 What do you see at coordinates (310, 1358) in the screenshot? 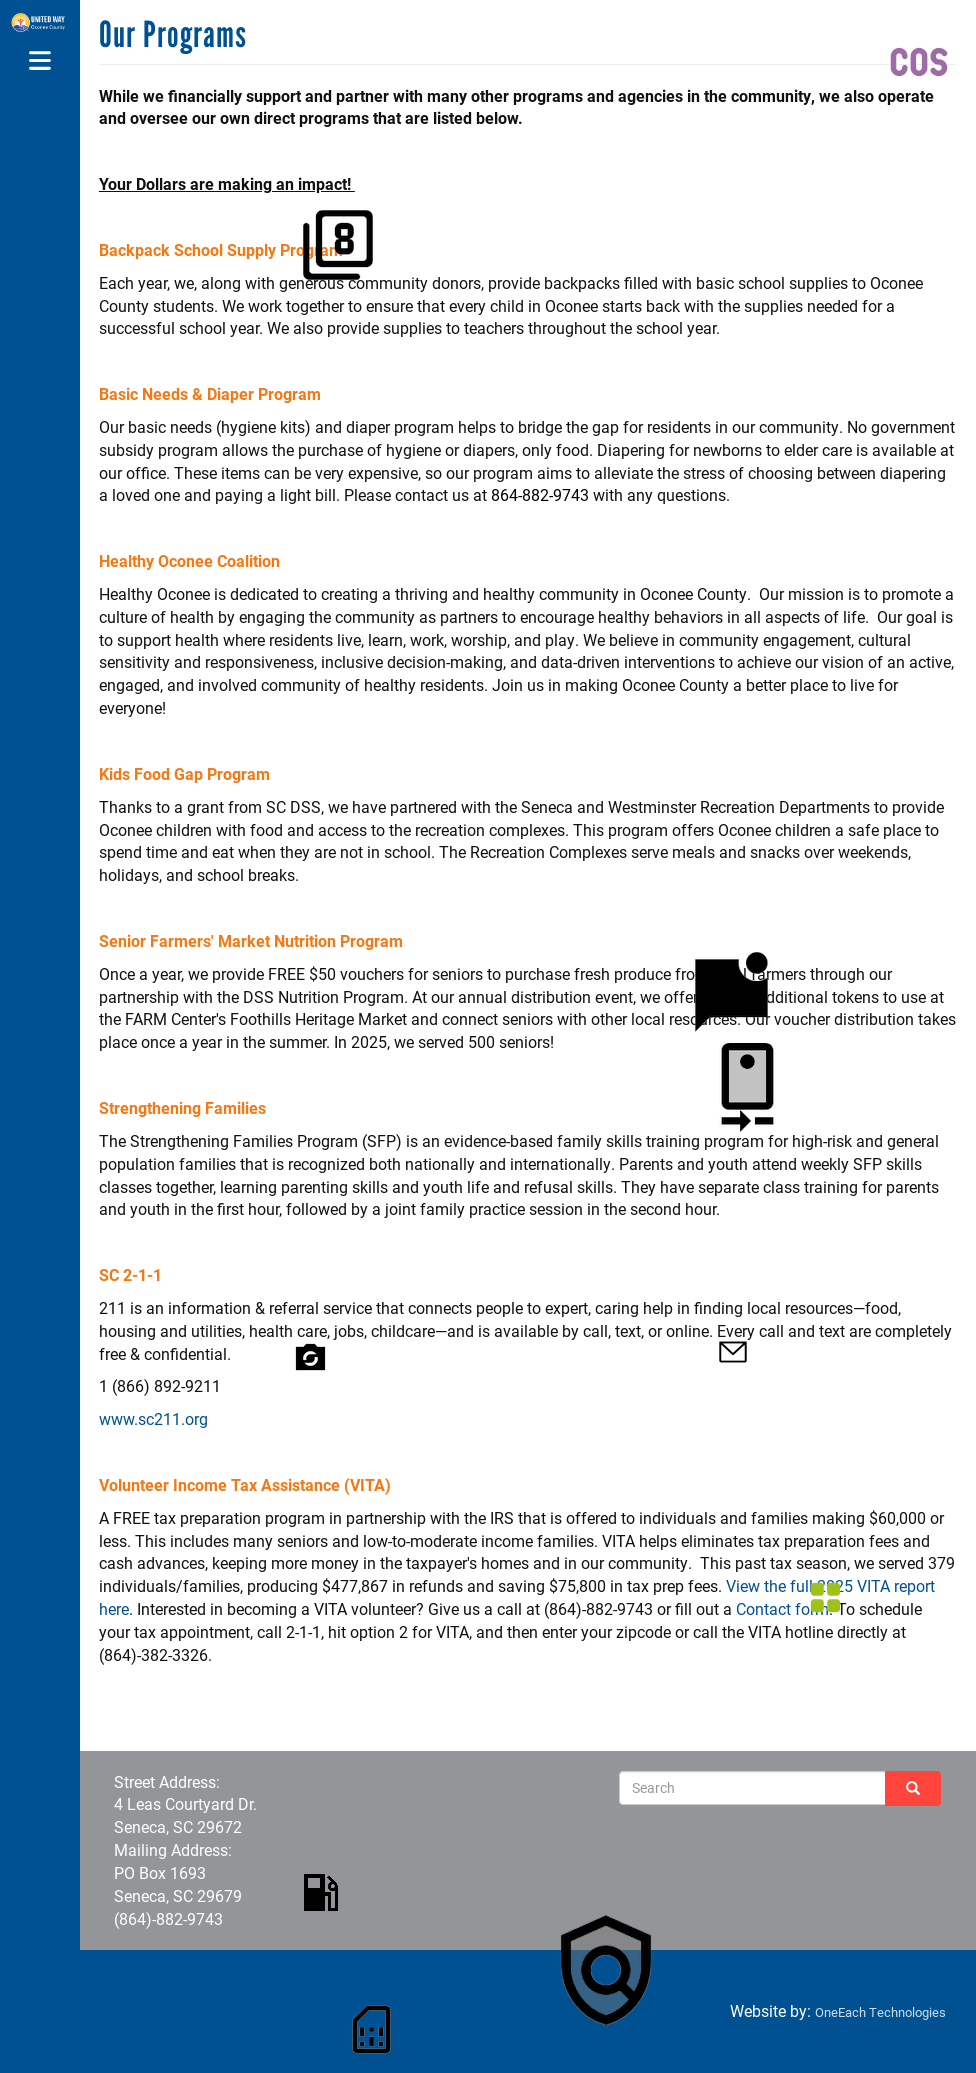
I see `switch to party mode camera filter` at bounding box center [310, 1358].